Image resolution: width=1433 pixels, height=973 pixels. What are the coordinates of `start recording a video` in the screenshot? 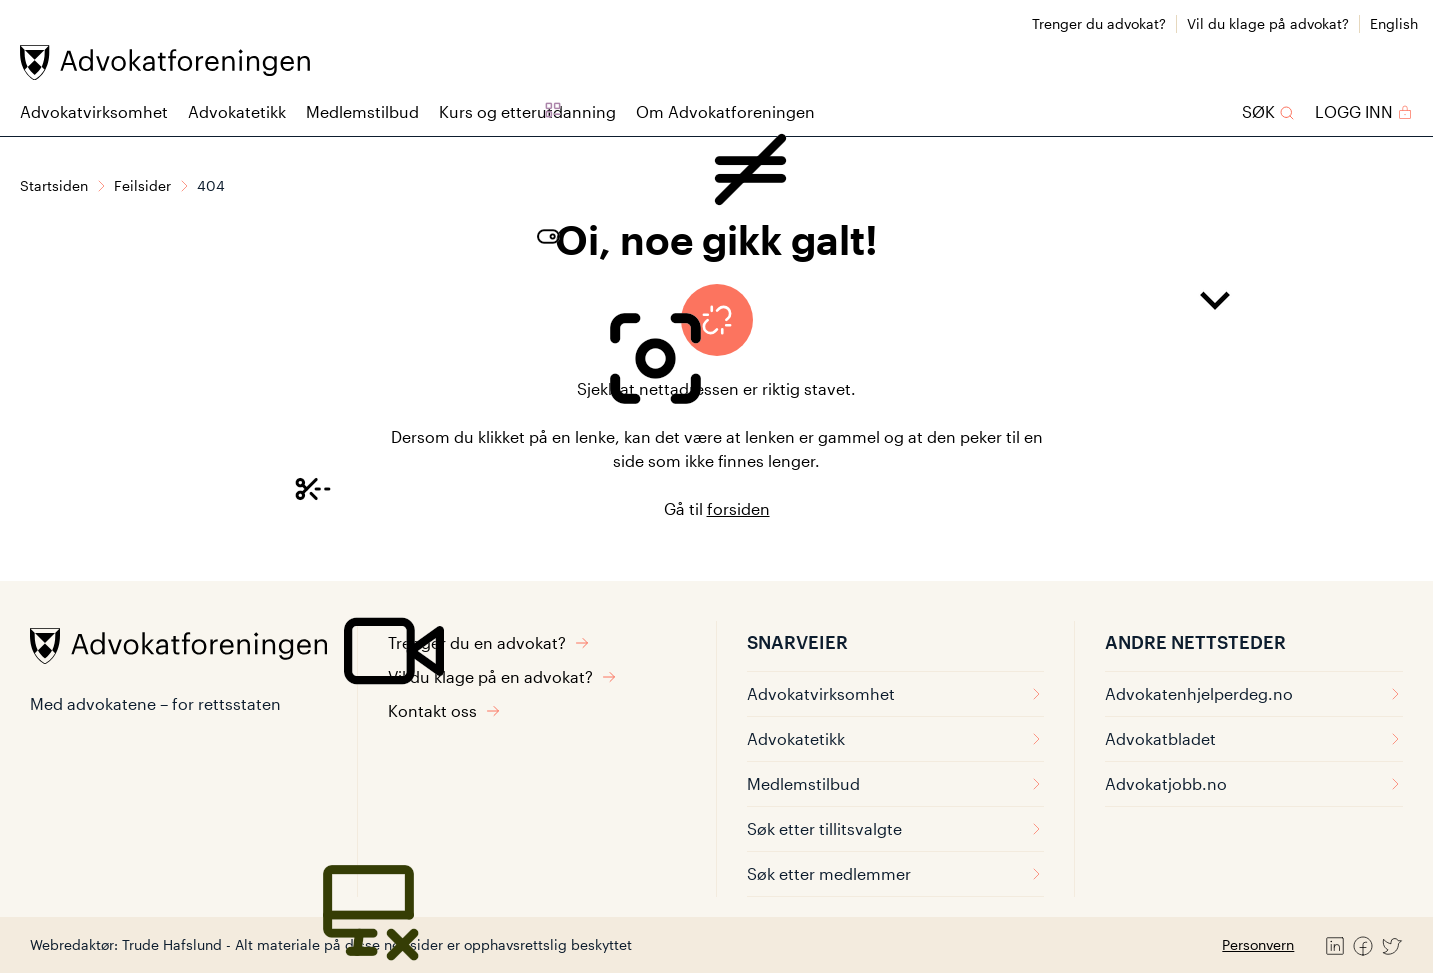 It's located at (394, 651).